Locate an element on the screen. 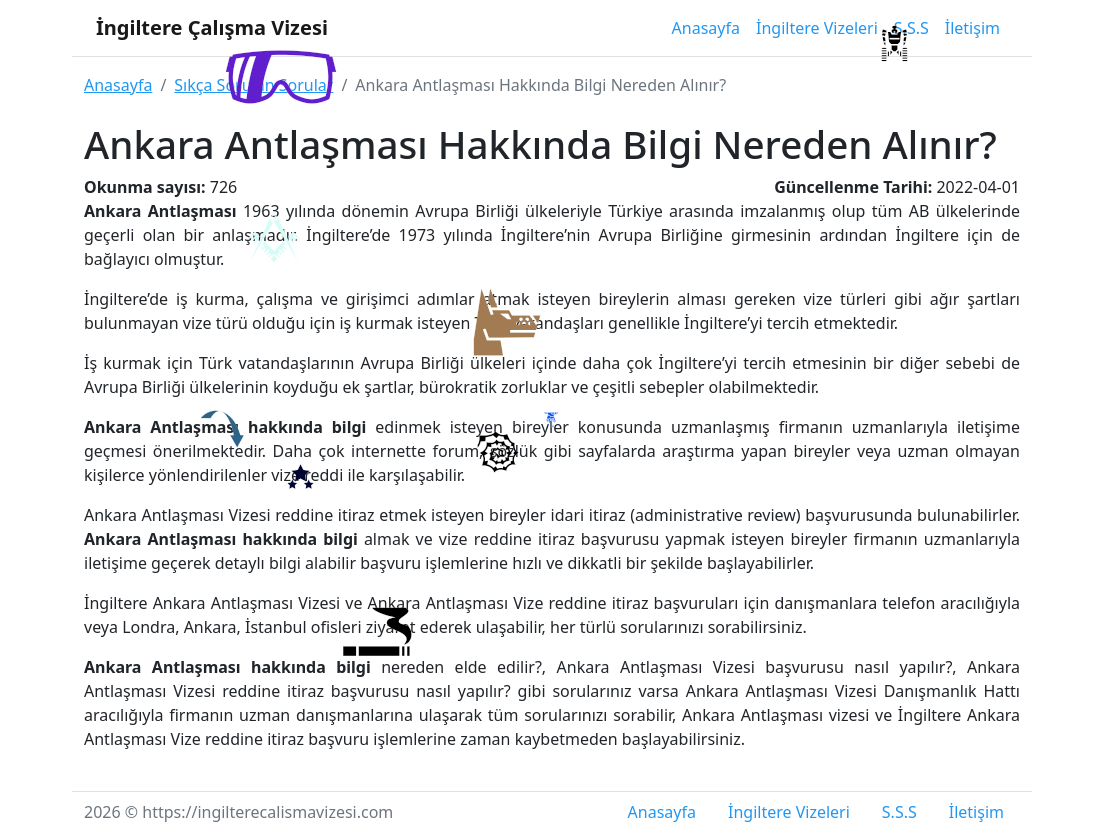 The height and width of the screenshot is (840, 1104). access robot or drone controls is located at coordinates (894, 43).